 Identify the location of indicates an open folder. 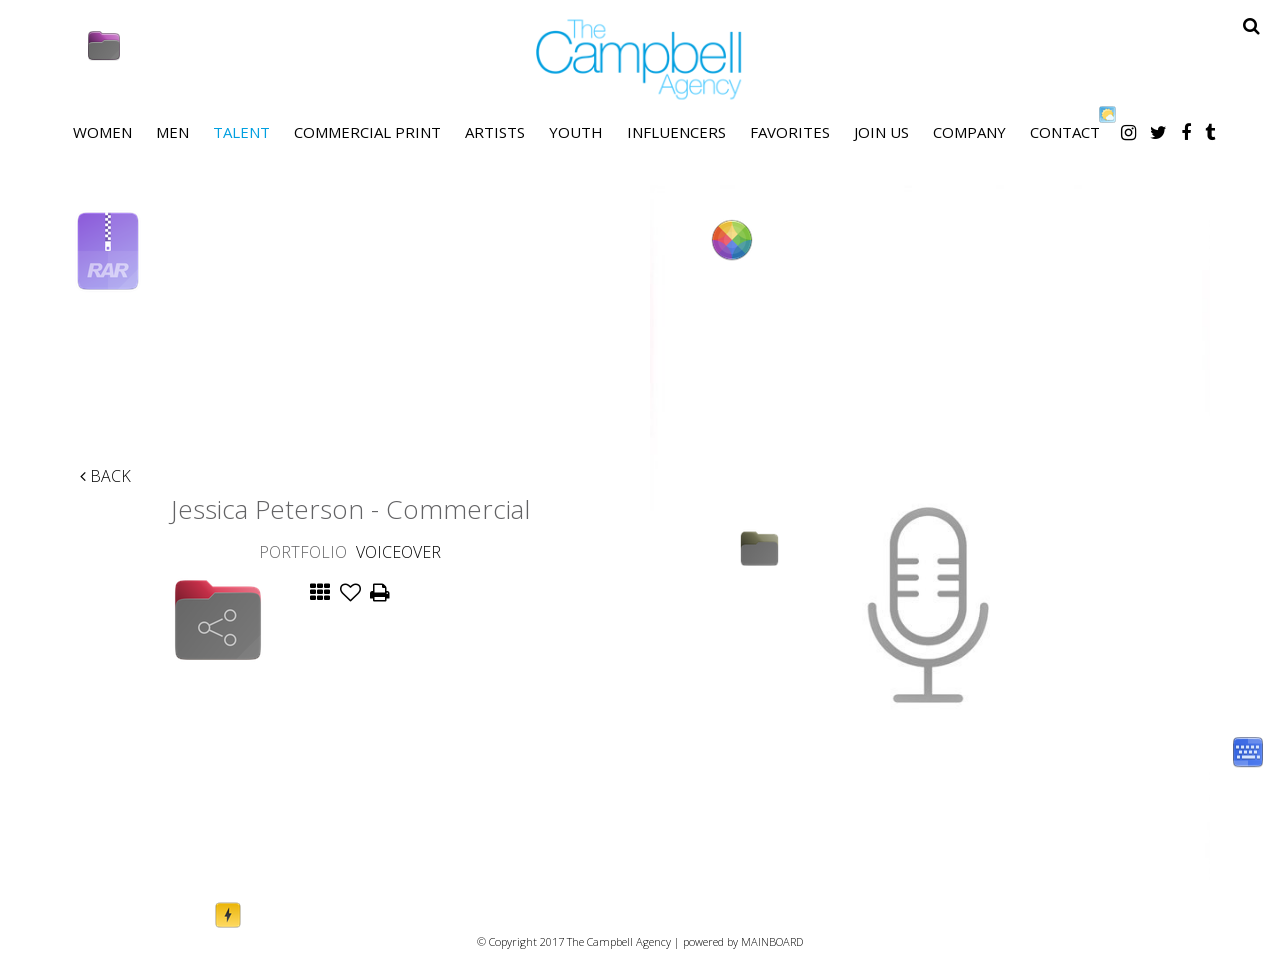
(759, 548).